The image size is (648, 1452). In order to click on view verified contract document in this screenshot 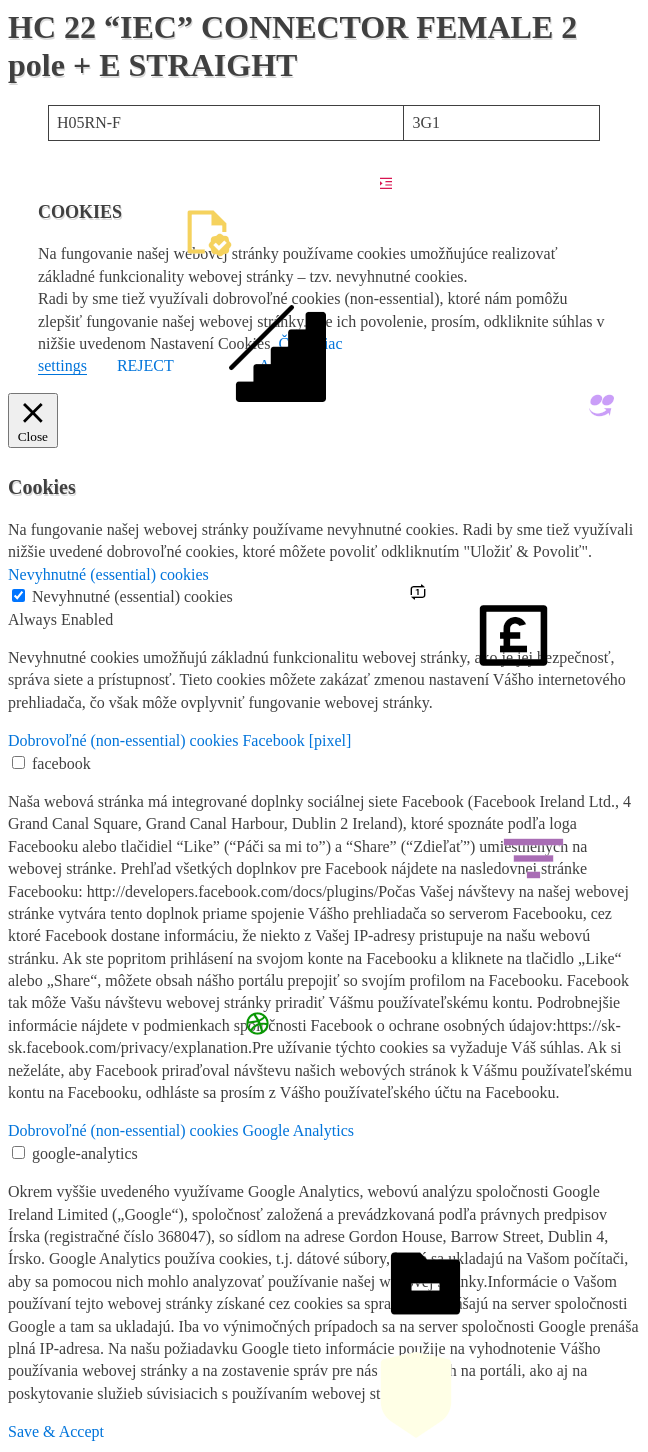, I will do `click(207, 232)`.